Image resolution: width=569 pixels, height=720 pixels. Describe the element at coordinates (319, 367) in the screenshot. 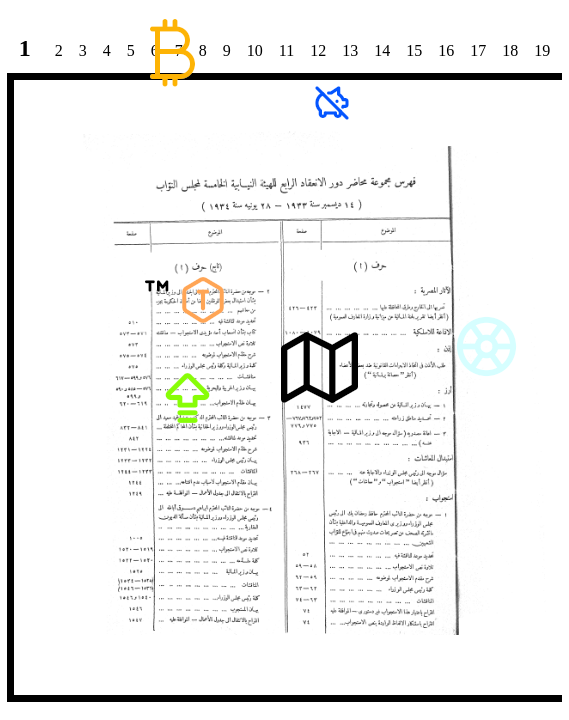

I see `view map or navigation` at that location.